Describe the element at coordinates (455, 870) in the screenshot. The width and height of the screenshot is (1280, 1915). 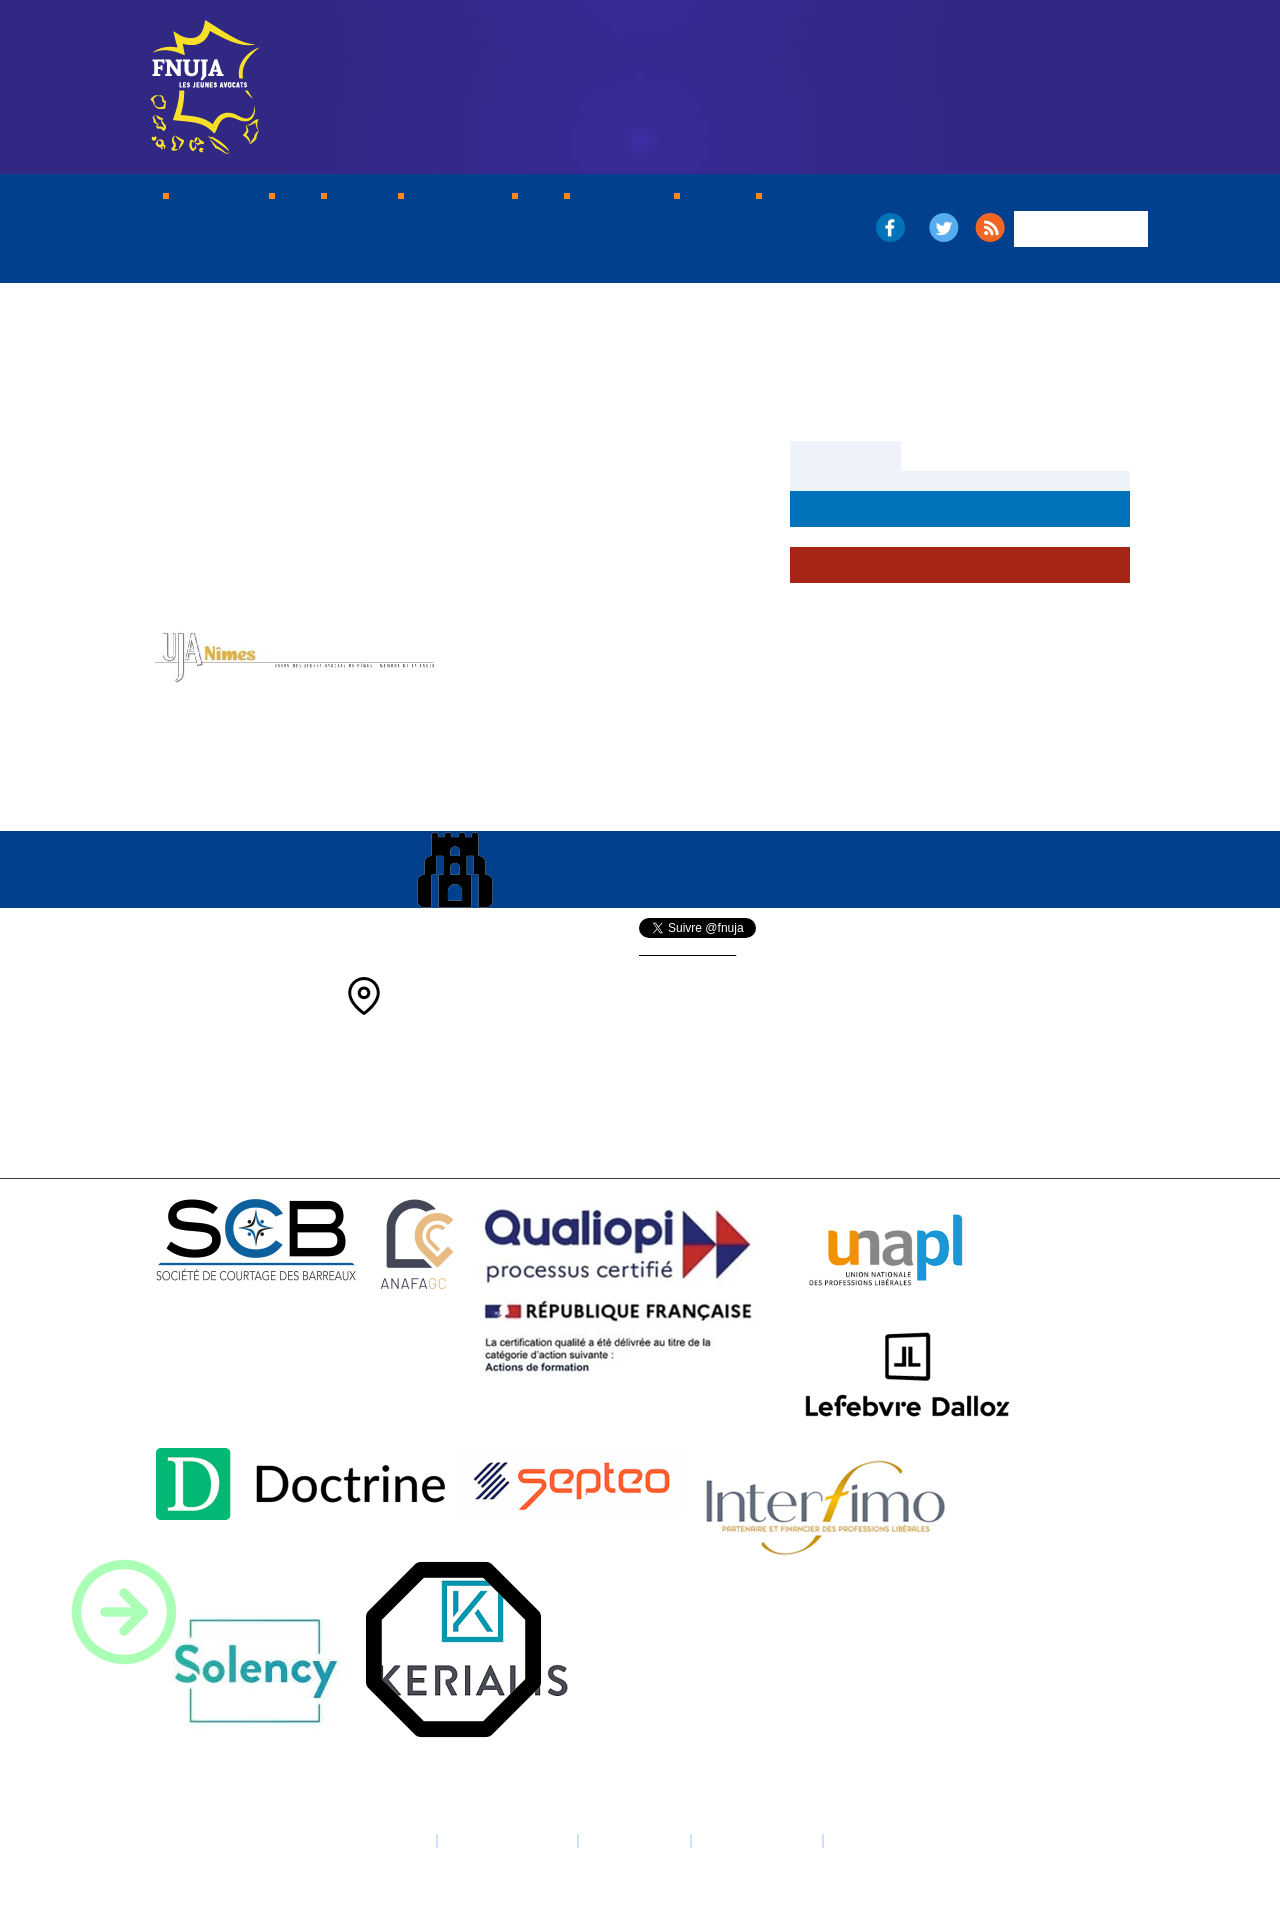
I see `indicates a hindu temple or religious site` at that location.